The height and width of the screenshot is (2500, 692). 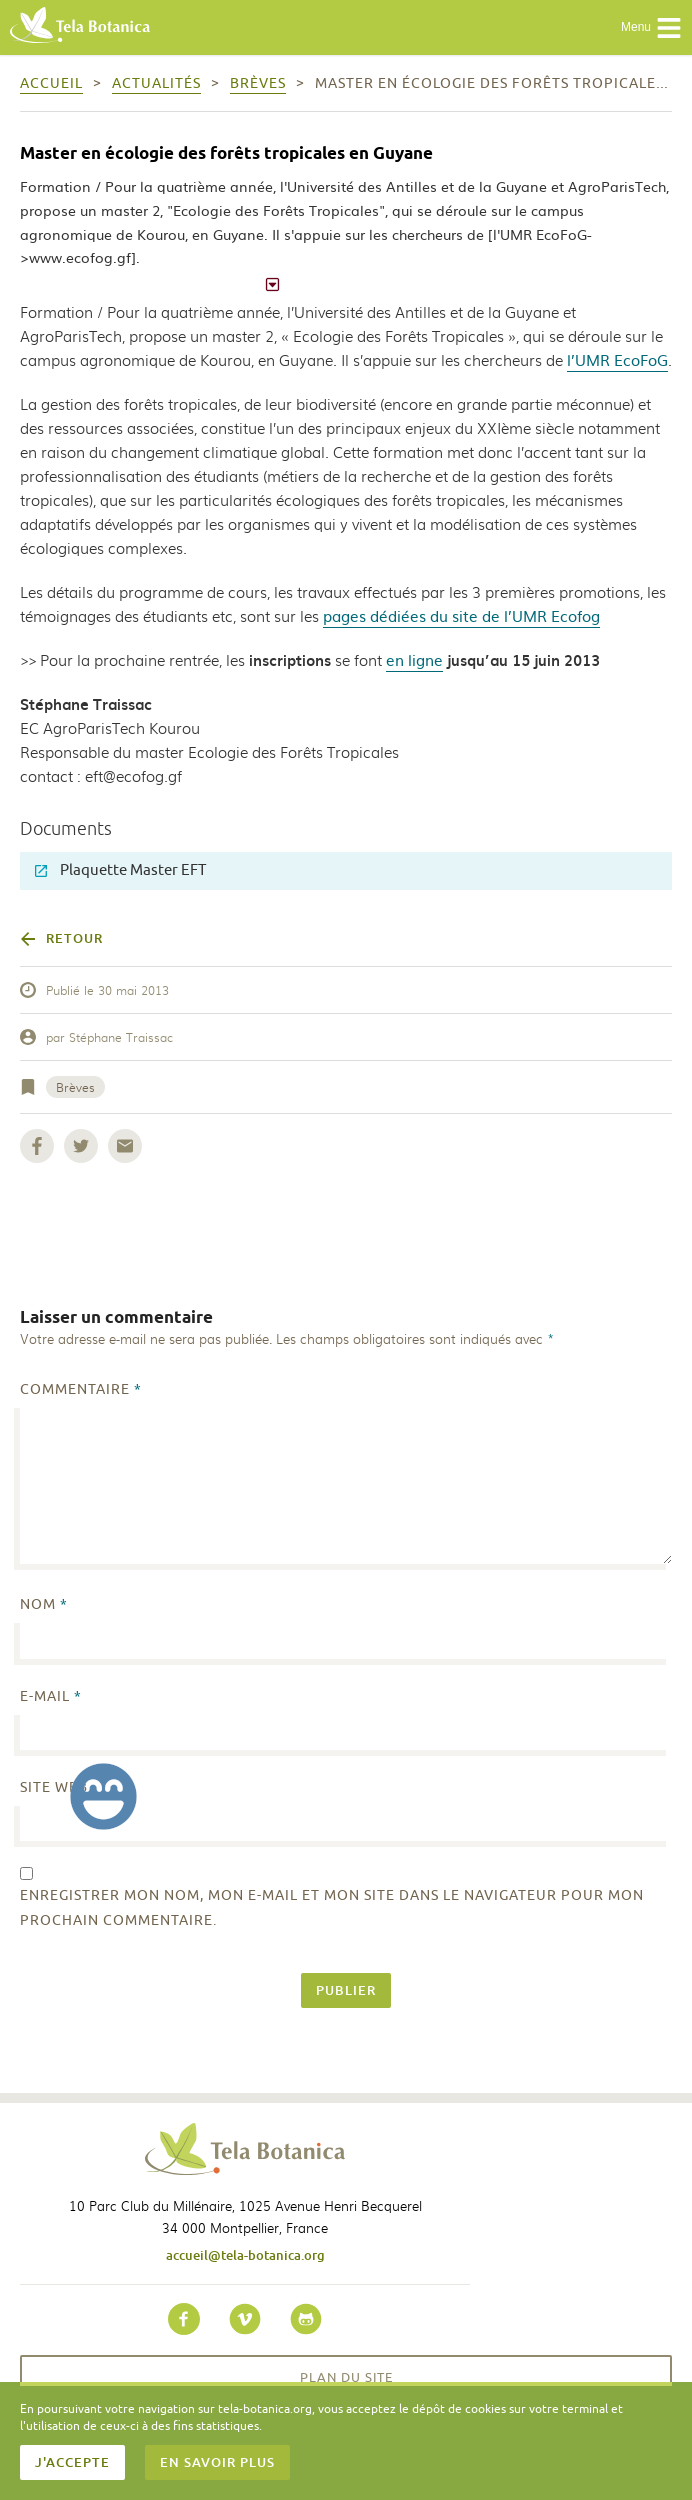 What do you see at coordinates (272, 284) in the screenshot?
I see `expand dropdown menu` at bounding box center [272, 284].